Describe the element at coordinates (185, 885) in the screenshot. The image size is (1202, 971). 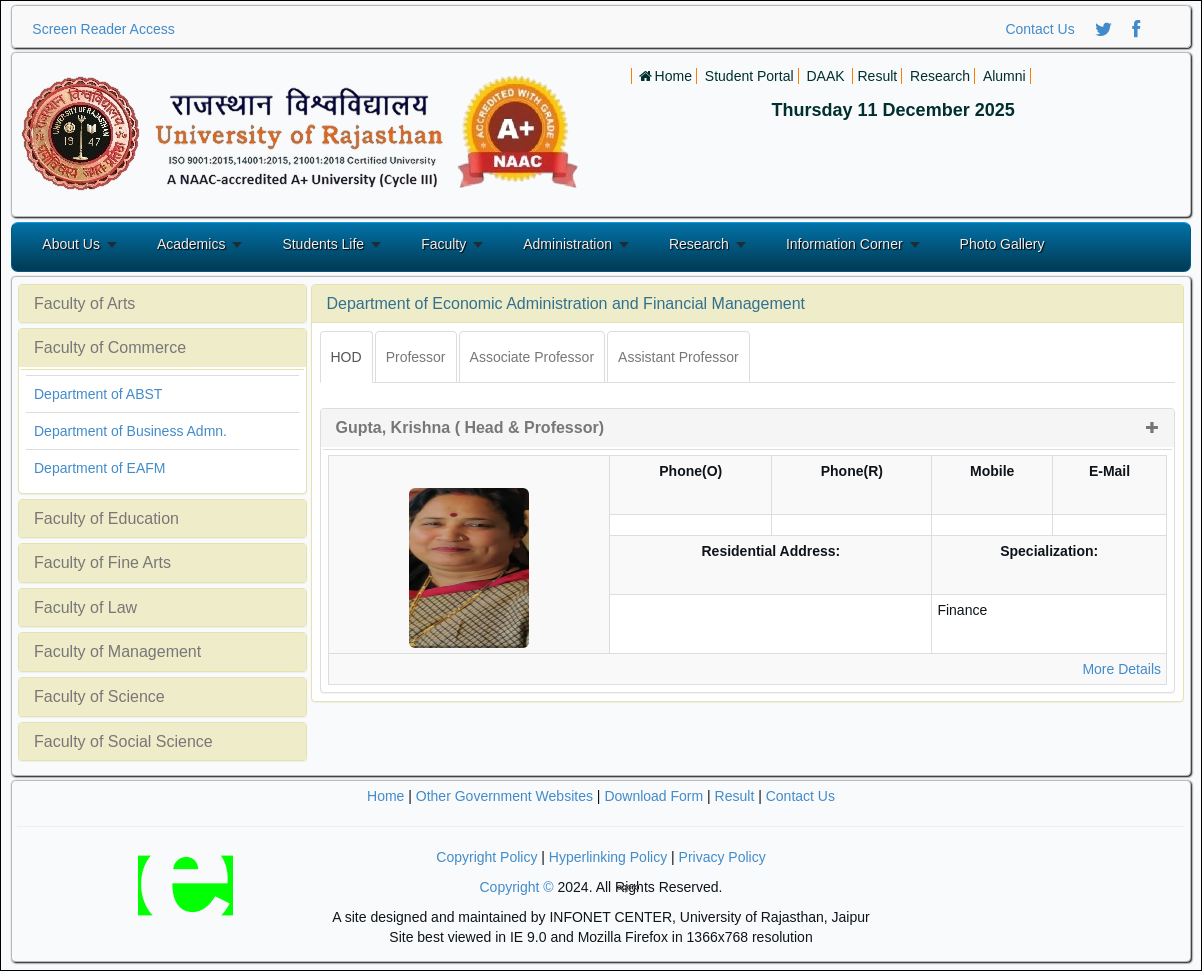
I see `erlang programming language logo` at that location.